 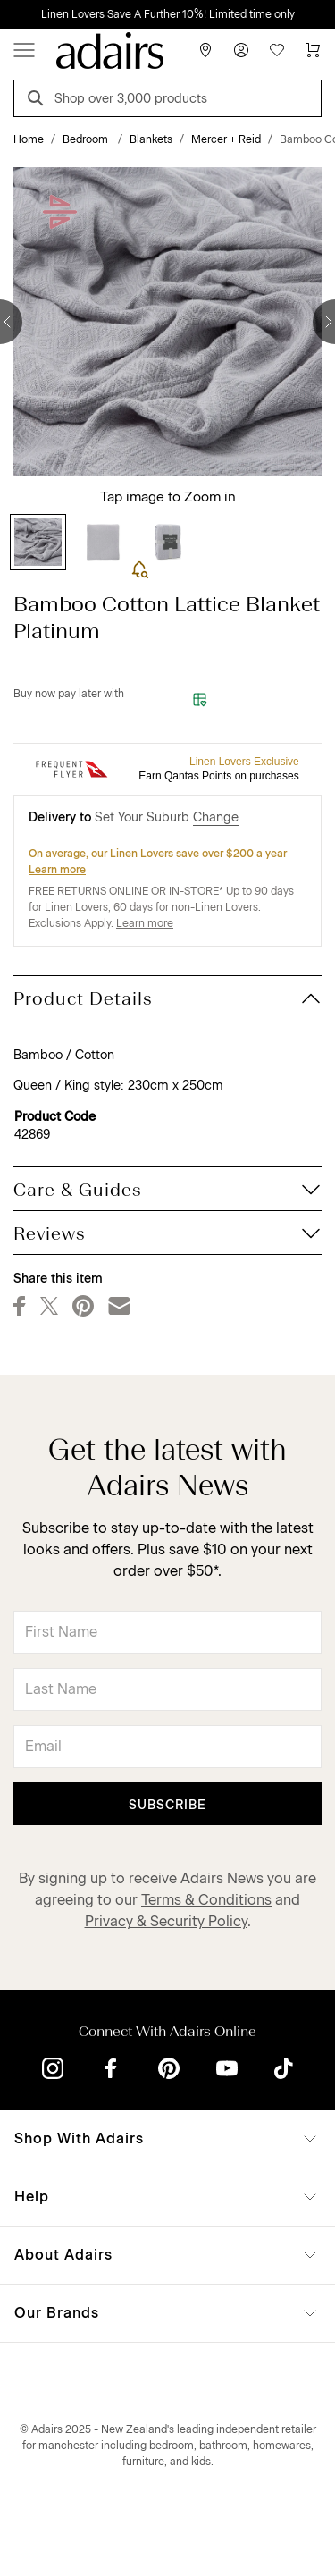 What do you see at coordinates (60, 212) in the screenshot?
I see `flip image horizontally` at bounding box center [60, 212].